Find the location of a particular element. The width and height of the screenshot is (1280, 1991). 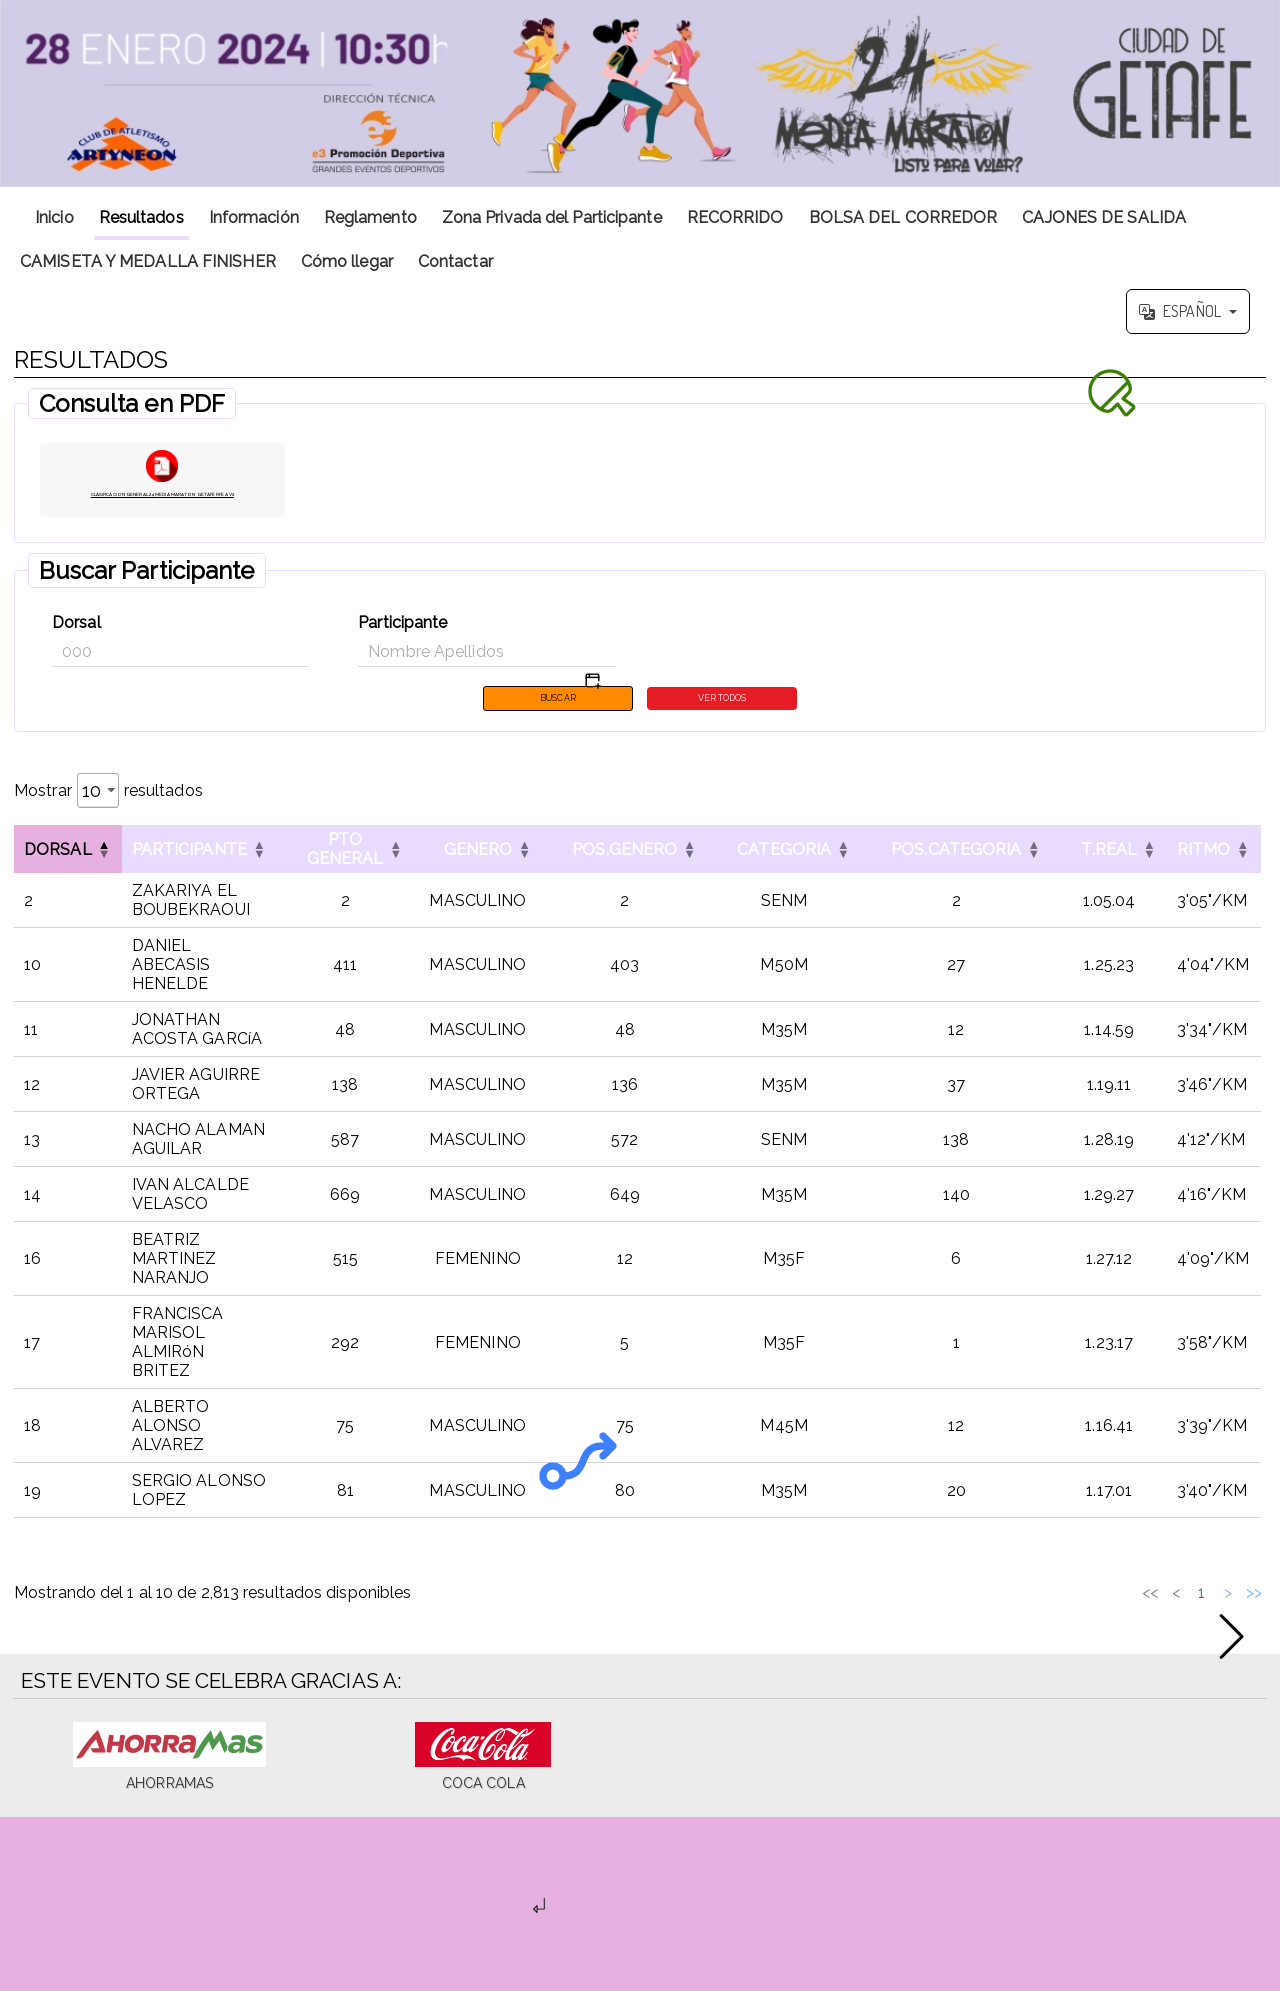

return to previous line or entry is located at coordinates (539, 1905).